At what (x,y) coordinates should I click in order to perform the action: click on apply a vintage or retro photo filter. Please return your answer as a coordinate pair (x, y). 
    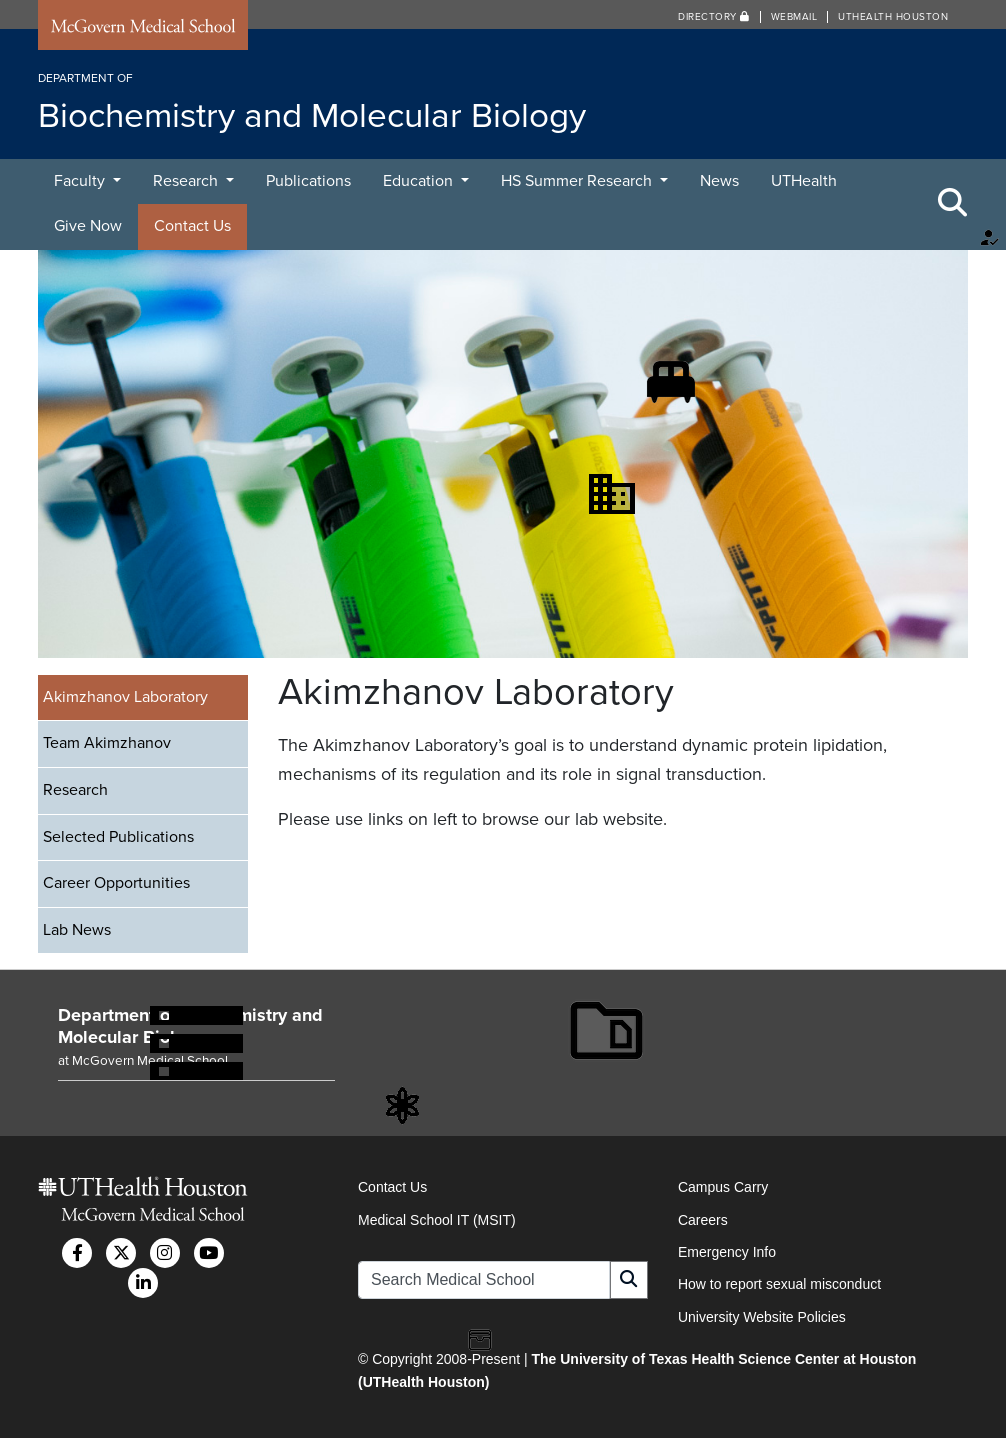
    Looking at the image, I should click on (402, 1105).